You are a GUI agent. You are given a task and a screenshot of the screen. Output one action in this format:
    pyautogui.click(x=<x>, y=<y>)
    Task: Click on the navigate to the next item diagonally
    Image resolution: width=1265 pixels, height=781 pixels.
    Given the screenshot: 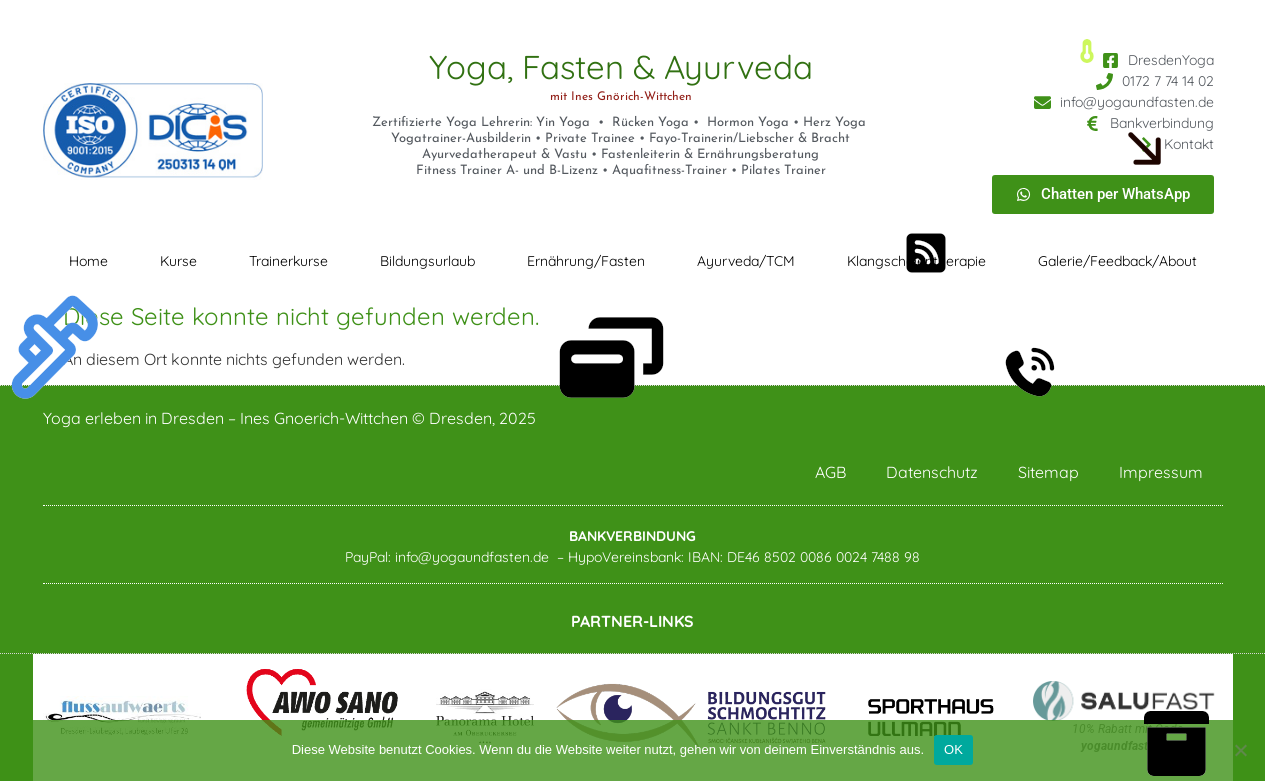 What is the action you would take?
    pyautogui.click(x=1144, y=148)
    